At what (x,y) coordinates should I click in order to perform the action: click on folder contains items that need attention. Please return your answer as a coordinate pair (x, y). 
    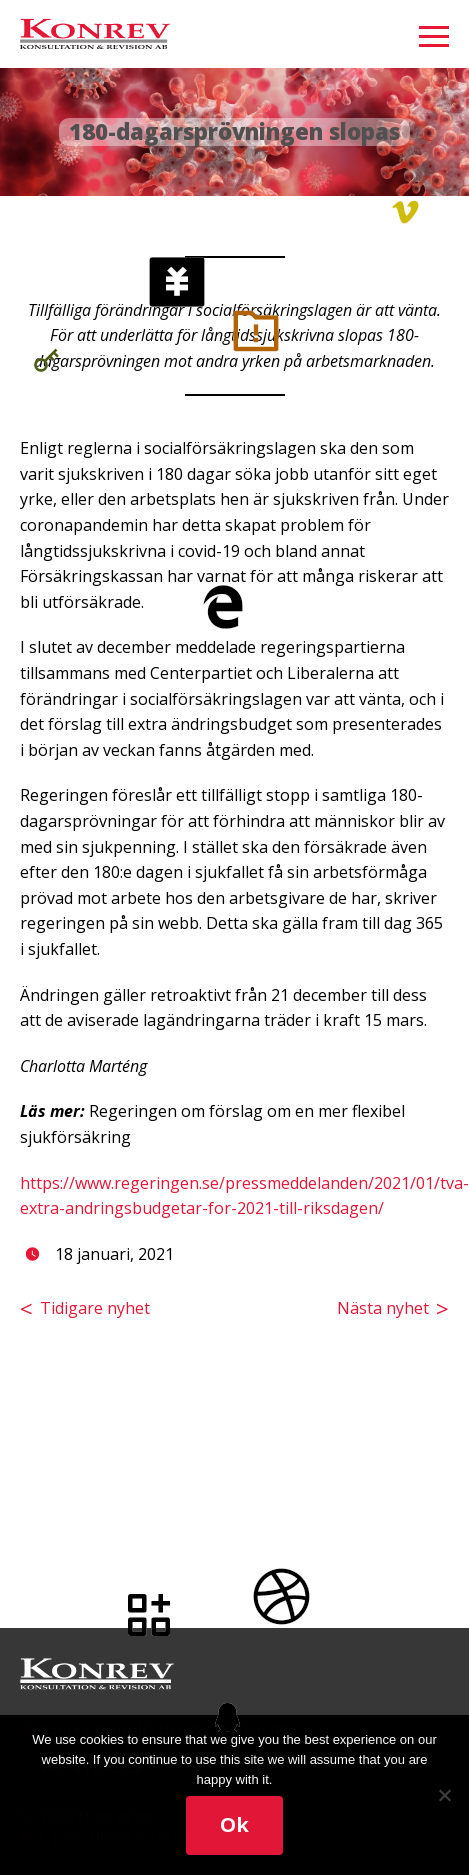
    Looking at the image, I should click on (256, 331).